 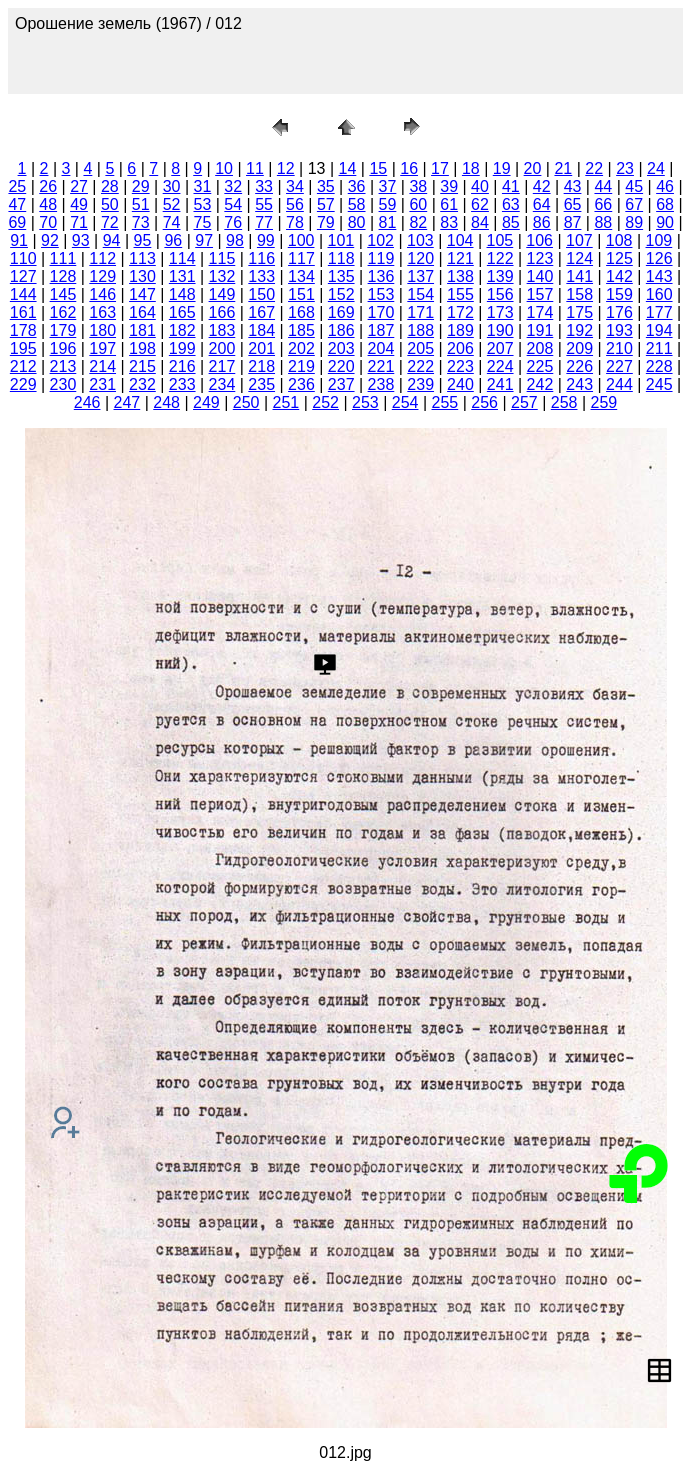 I want to click on tp-link brand logo, so click(x=638, y=1173).